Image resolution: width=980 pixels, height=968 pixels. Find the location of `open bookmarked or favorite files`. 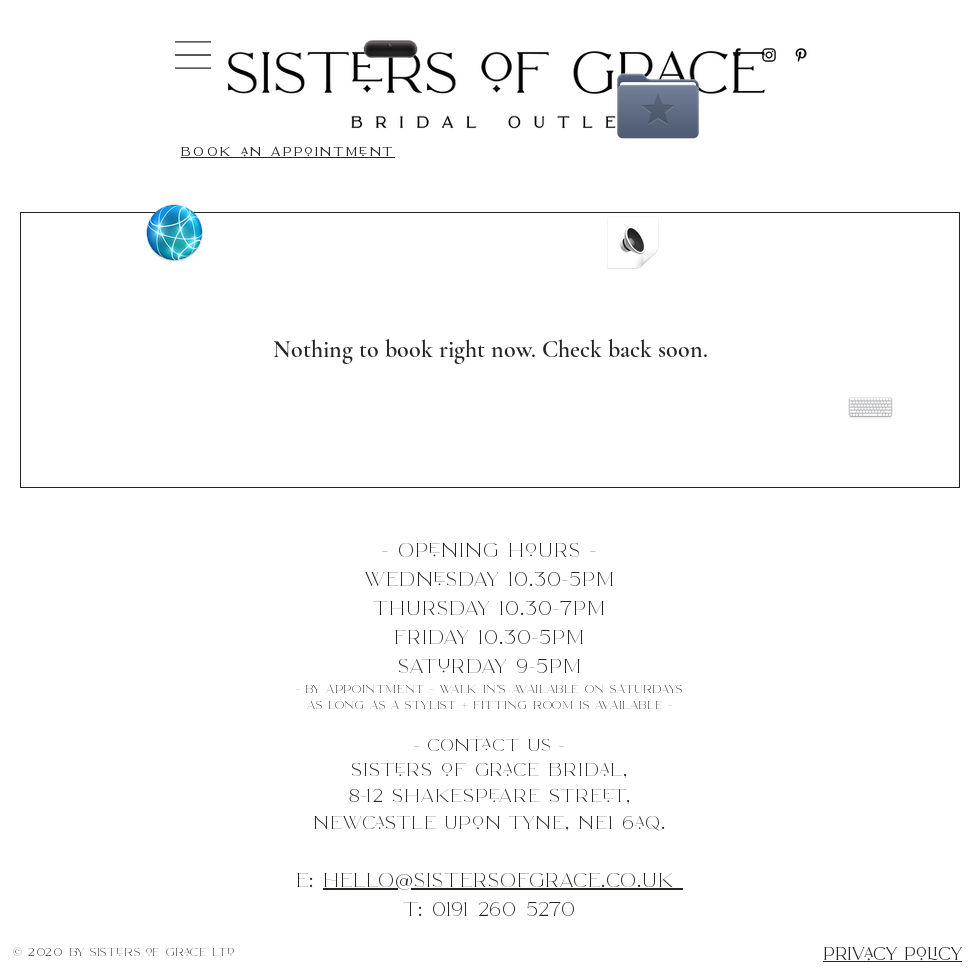

open bookmarked or favorite files is located at coordinates (658, 106).